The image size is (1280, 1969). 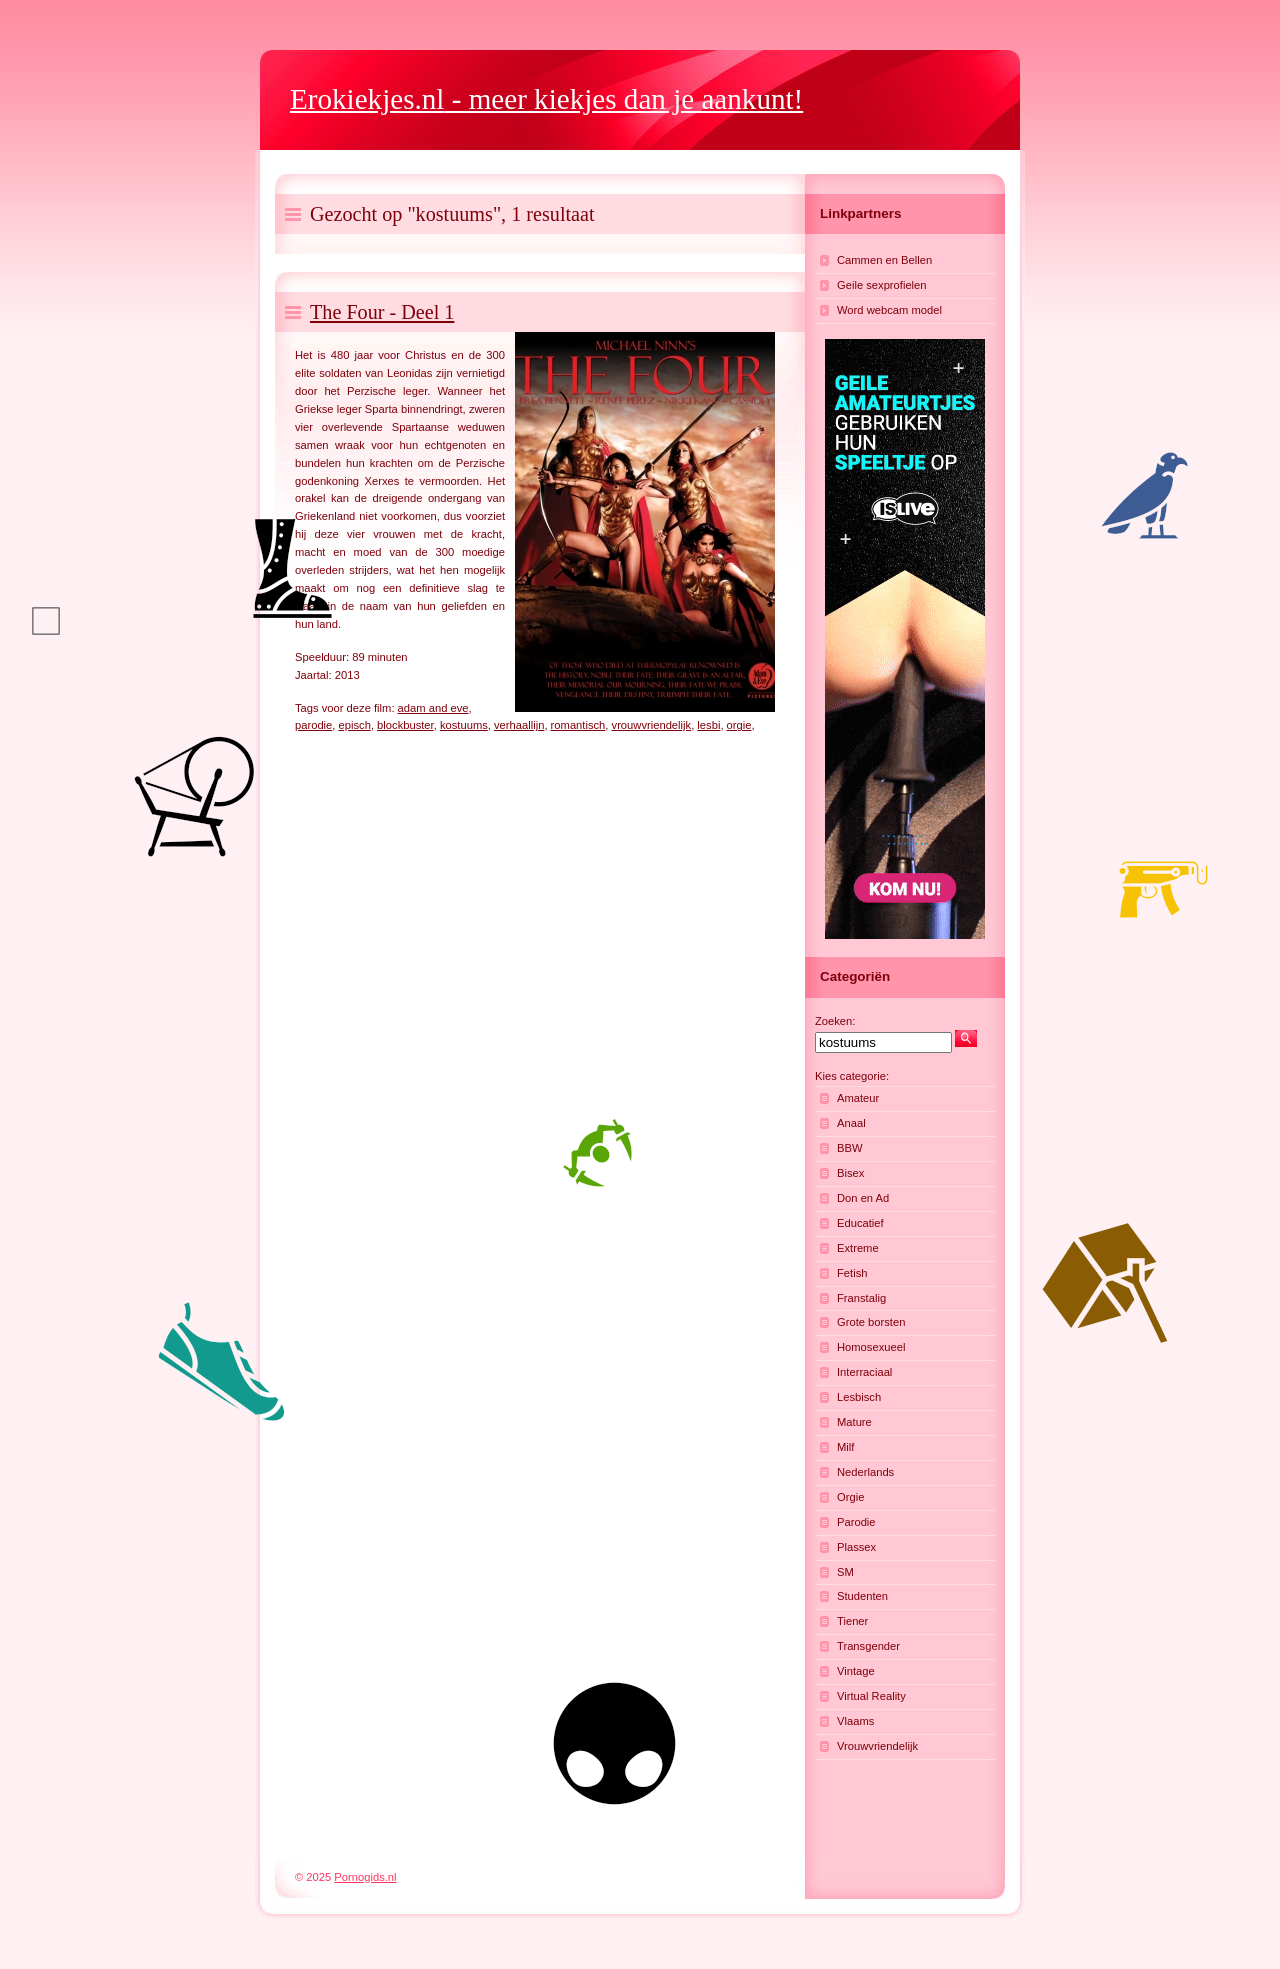 I want to click on set or place a trap in-game, so click(x=1105, y=1283).